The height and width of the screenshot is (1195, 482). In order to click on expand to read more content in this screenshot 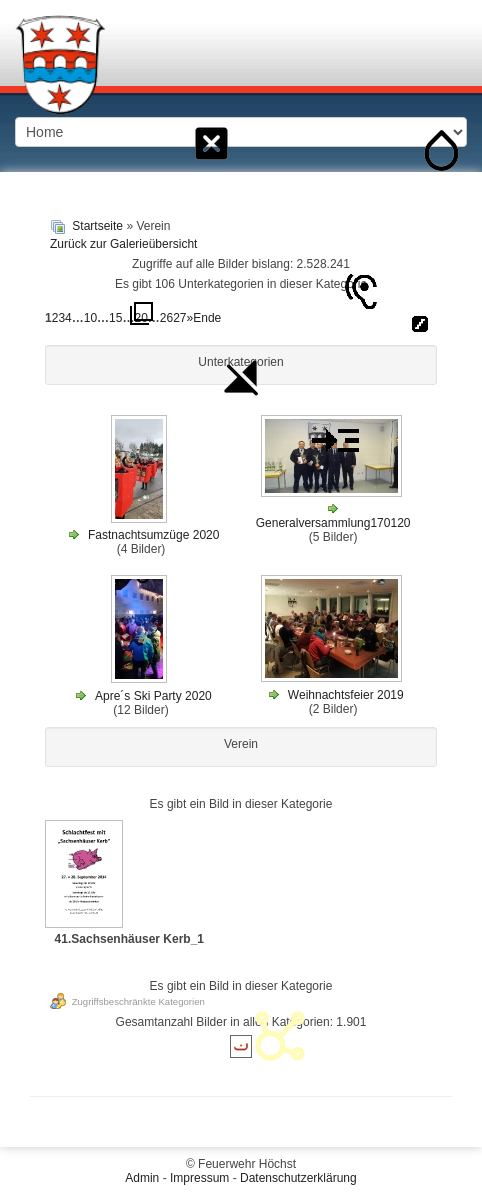, I will do `click(335, 440)`.